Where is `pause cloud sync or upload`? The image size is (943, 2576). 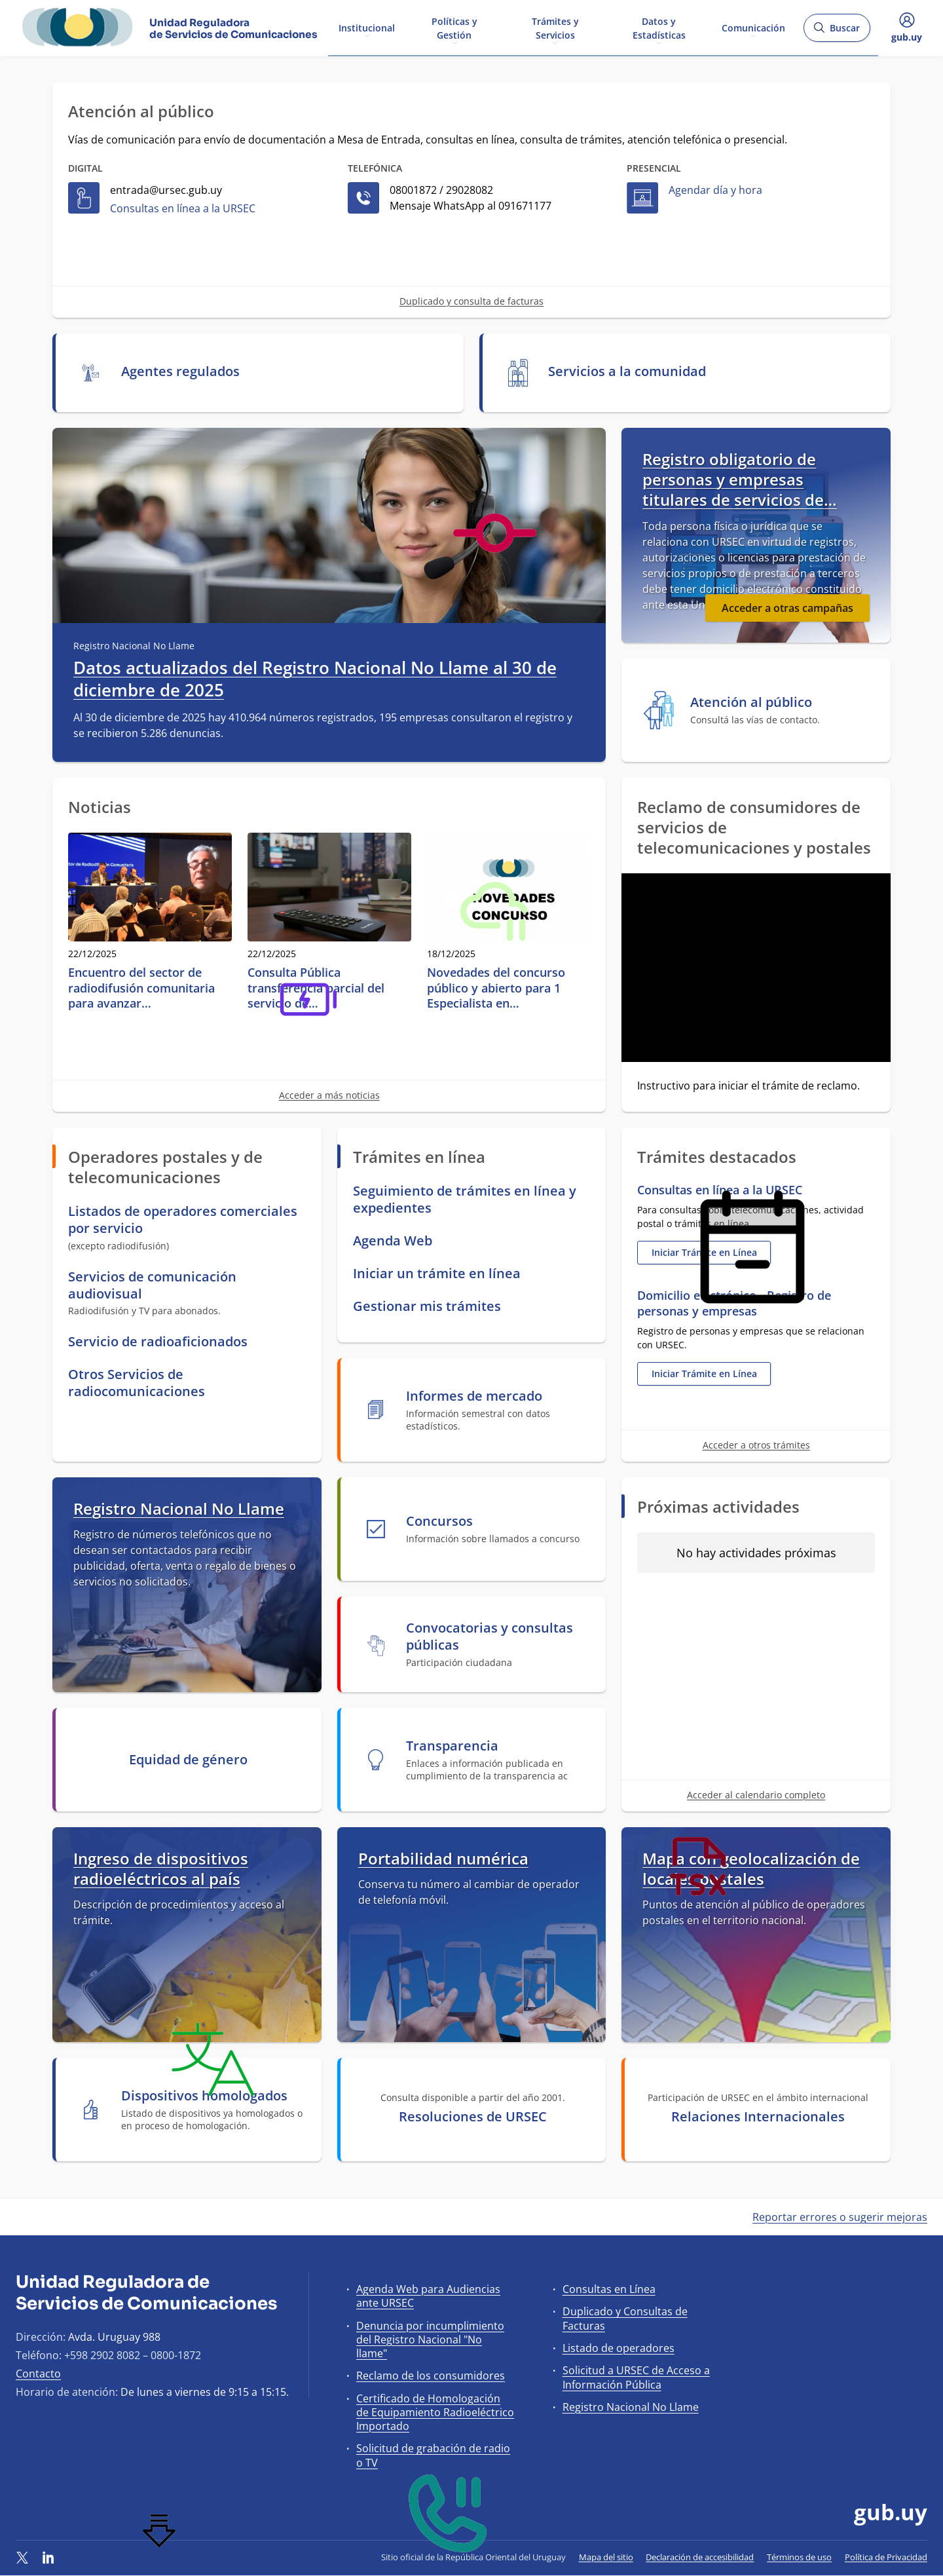
pause cloud sync or upload is located at coordinates (494, 907).